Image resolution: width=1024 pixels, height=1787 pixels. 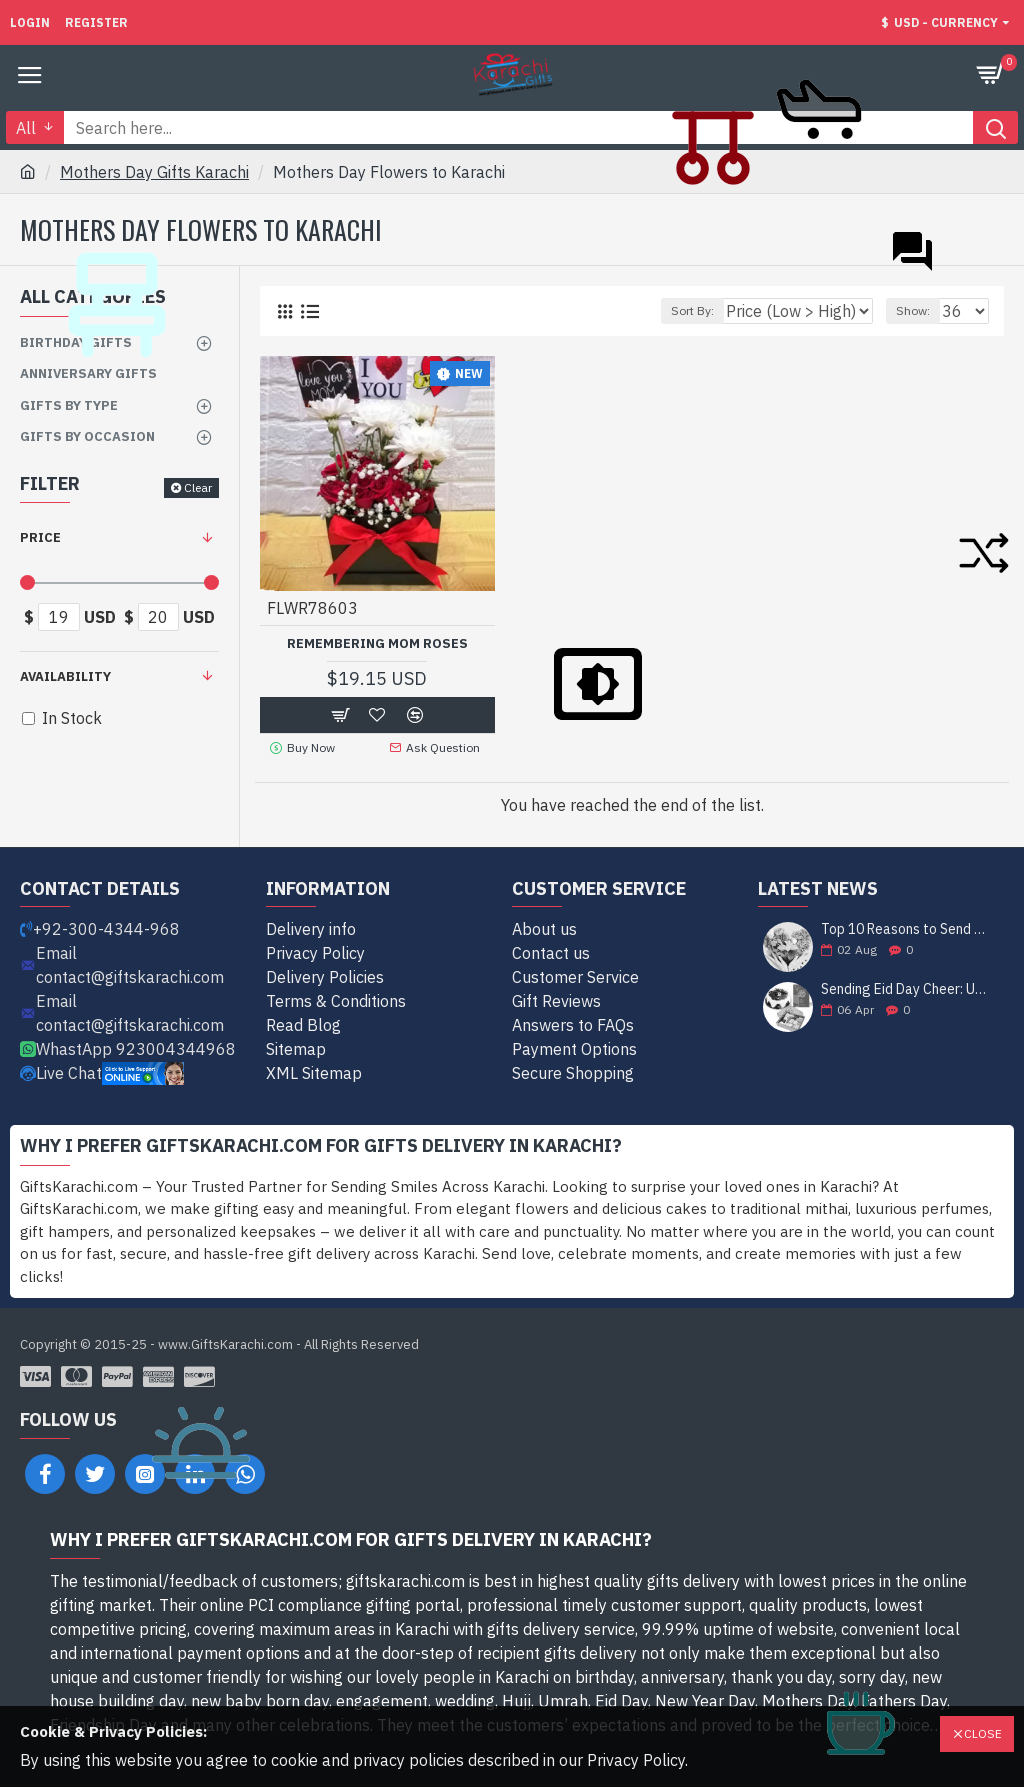 I want to click on find nearby coffee shops or cafés, so click(x=858, y=1725).